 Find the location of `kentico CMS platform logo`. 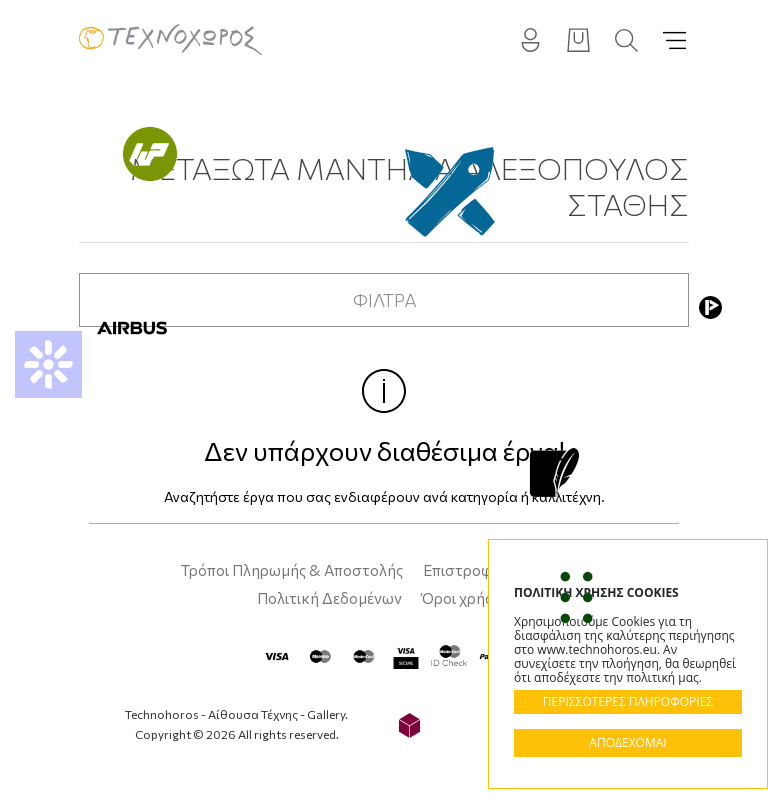

kentico CMS platform logo is located at coordinates (48, 364).